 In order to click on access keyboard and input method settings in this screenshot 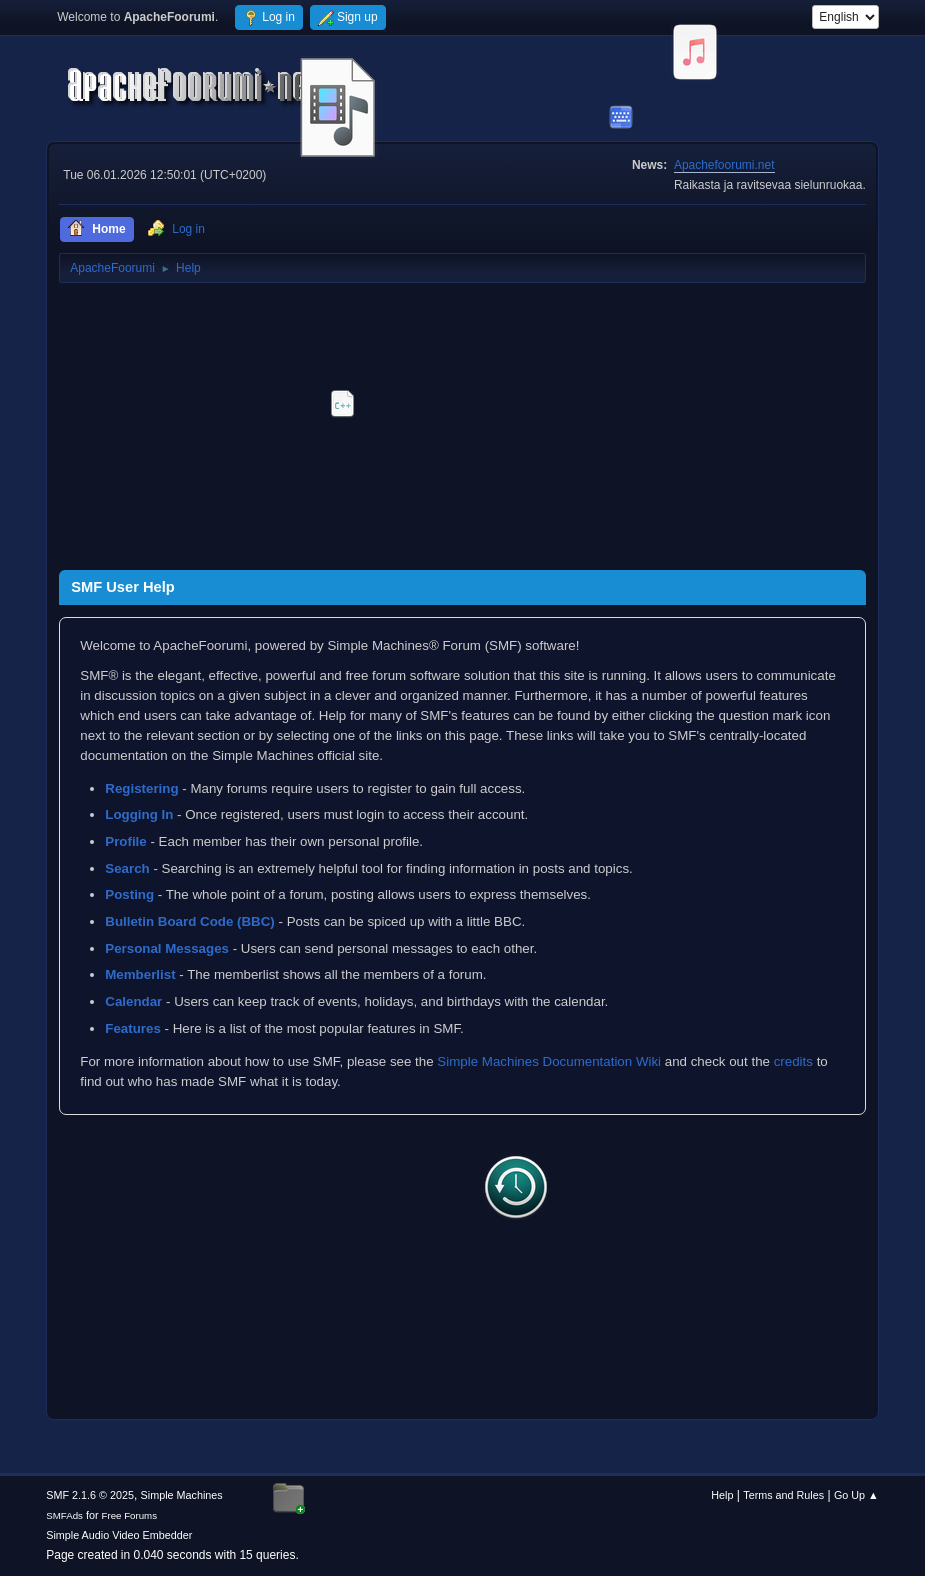, I will do `click(621, 117)`.